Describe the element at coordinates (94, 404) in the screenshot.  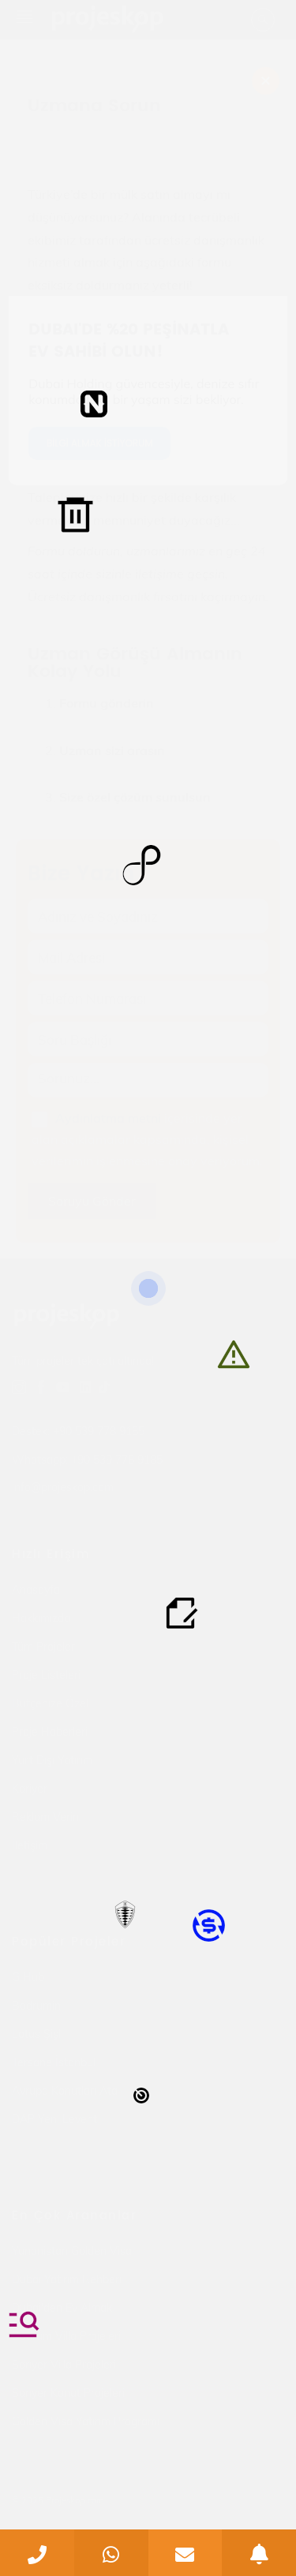
I see `nativescript app or framework logo` at that location.